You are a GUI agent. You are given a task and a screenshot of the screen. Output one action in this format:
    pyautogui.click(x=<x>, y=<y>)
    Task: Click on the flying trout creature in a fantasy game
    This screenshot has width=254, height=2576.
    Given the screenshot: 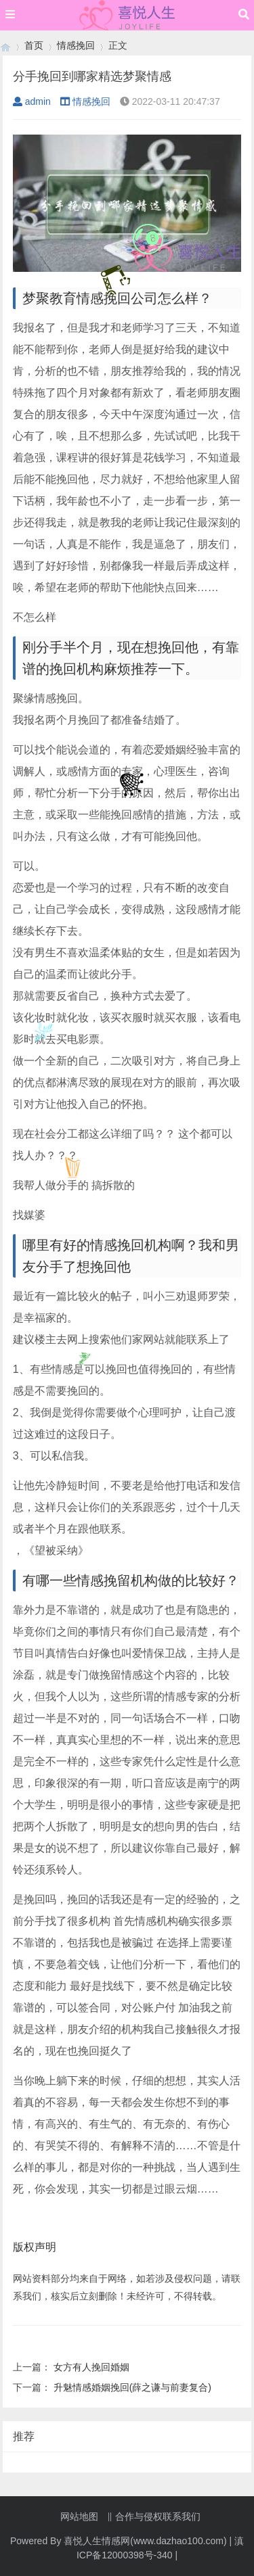 What is the action you would take?
    pyautogui.click(x=85, y=1359)
    